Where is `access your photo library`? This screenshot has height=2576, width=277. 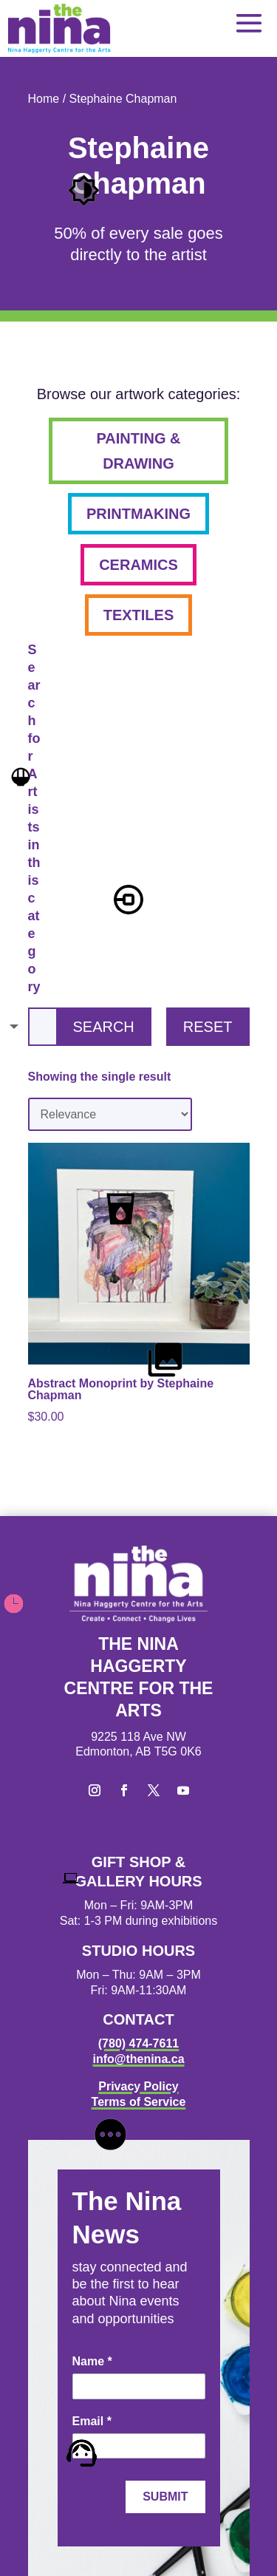 access your photo library is located at coordinates (165, 1359).